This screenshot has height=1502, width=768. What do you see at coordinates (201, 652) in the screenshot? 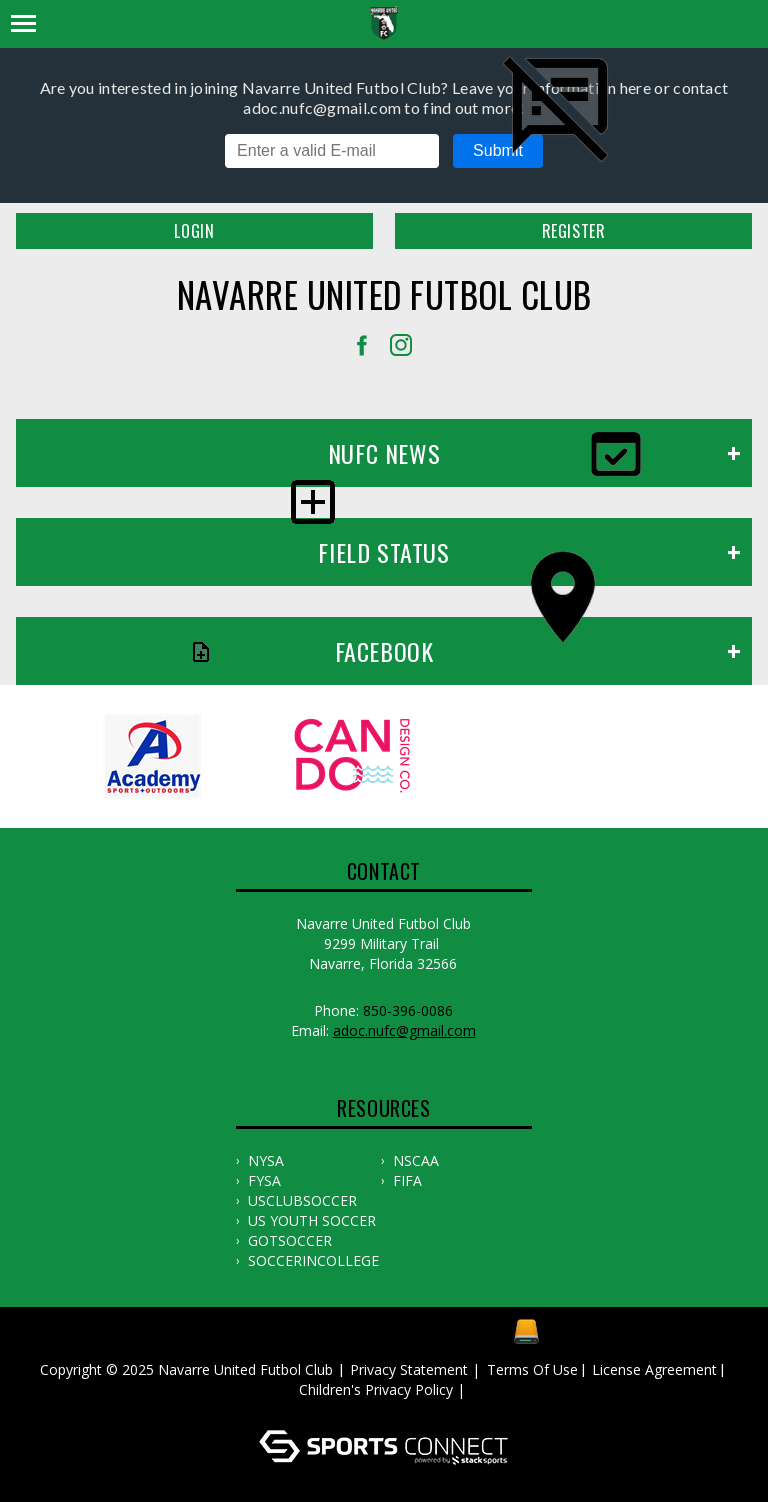
I see `create a new note or document` at bounding box center [201, 652].